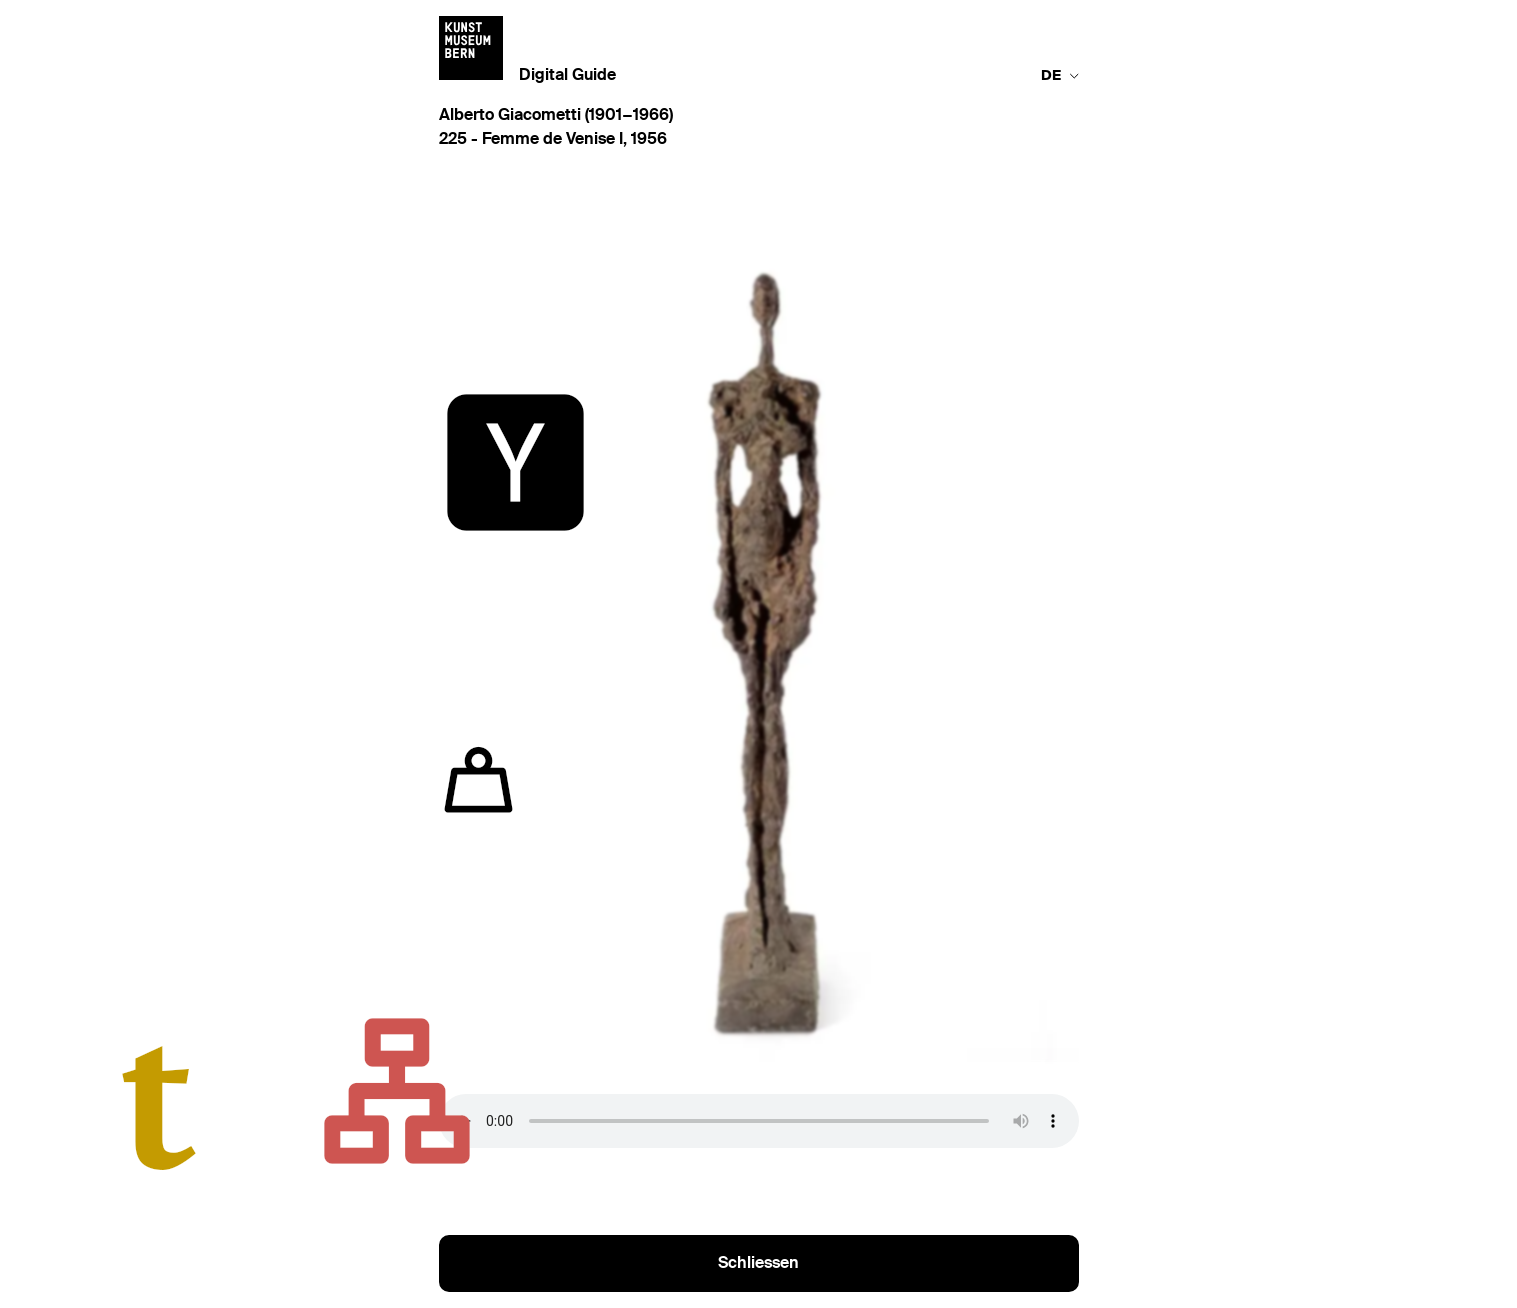 This screenshot has width=1517, height=1308. What do you see at coordinates (159, 1108) in the screenshot?
I see `open typst document editor` at bounding box center [159, 1108].